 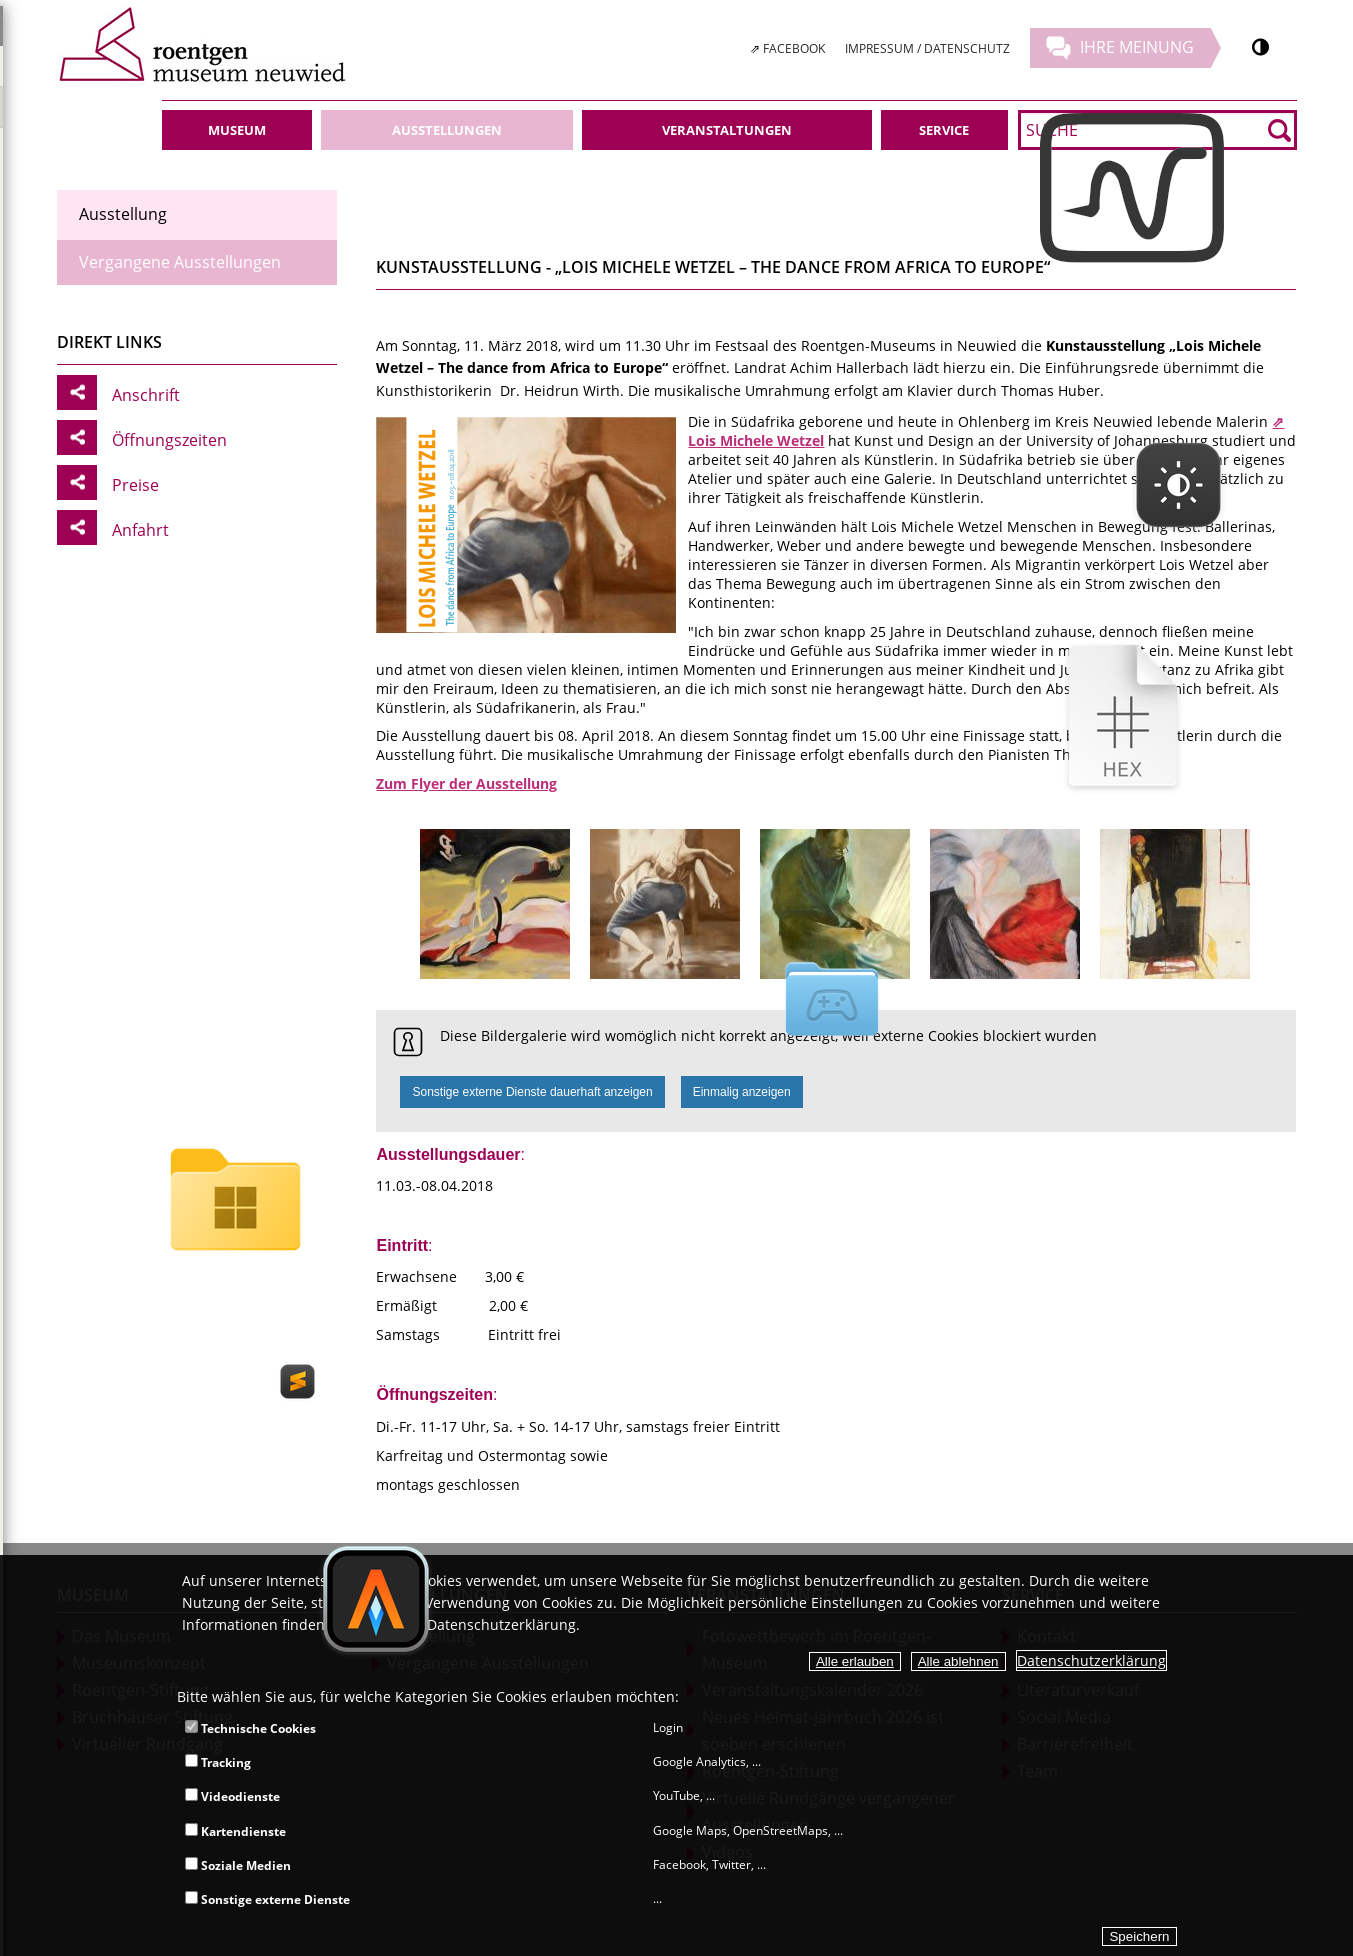 I want to click on open a hexadecimal data file, so click(x=1123, y=718).